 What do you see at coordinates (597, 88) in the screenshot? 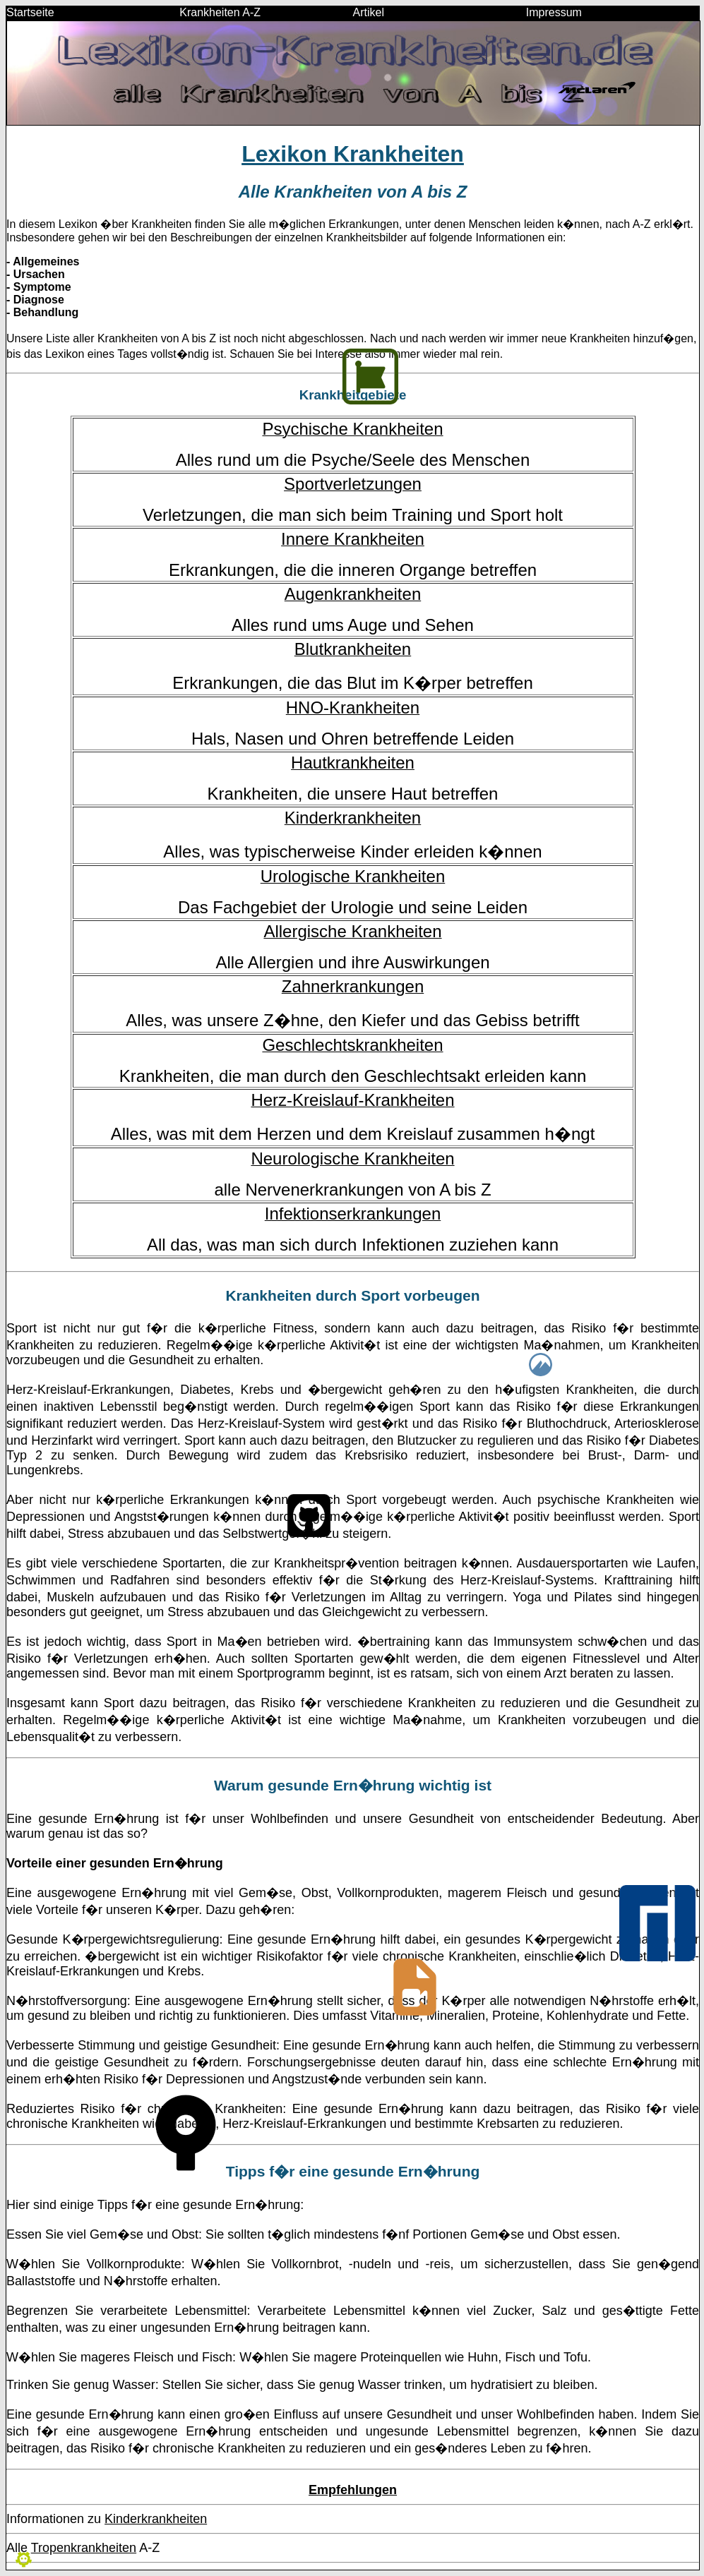
I see `McLaren brand logo` at bounding box center [597, 88].